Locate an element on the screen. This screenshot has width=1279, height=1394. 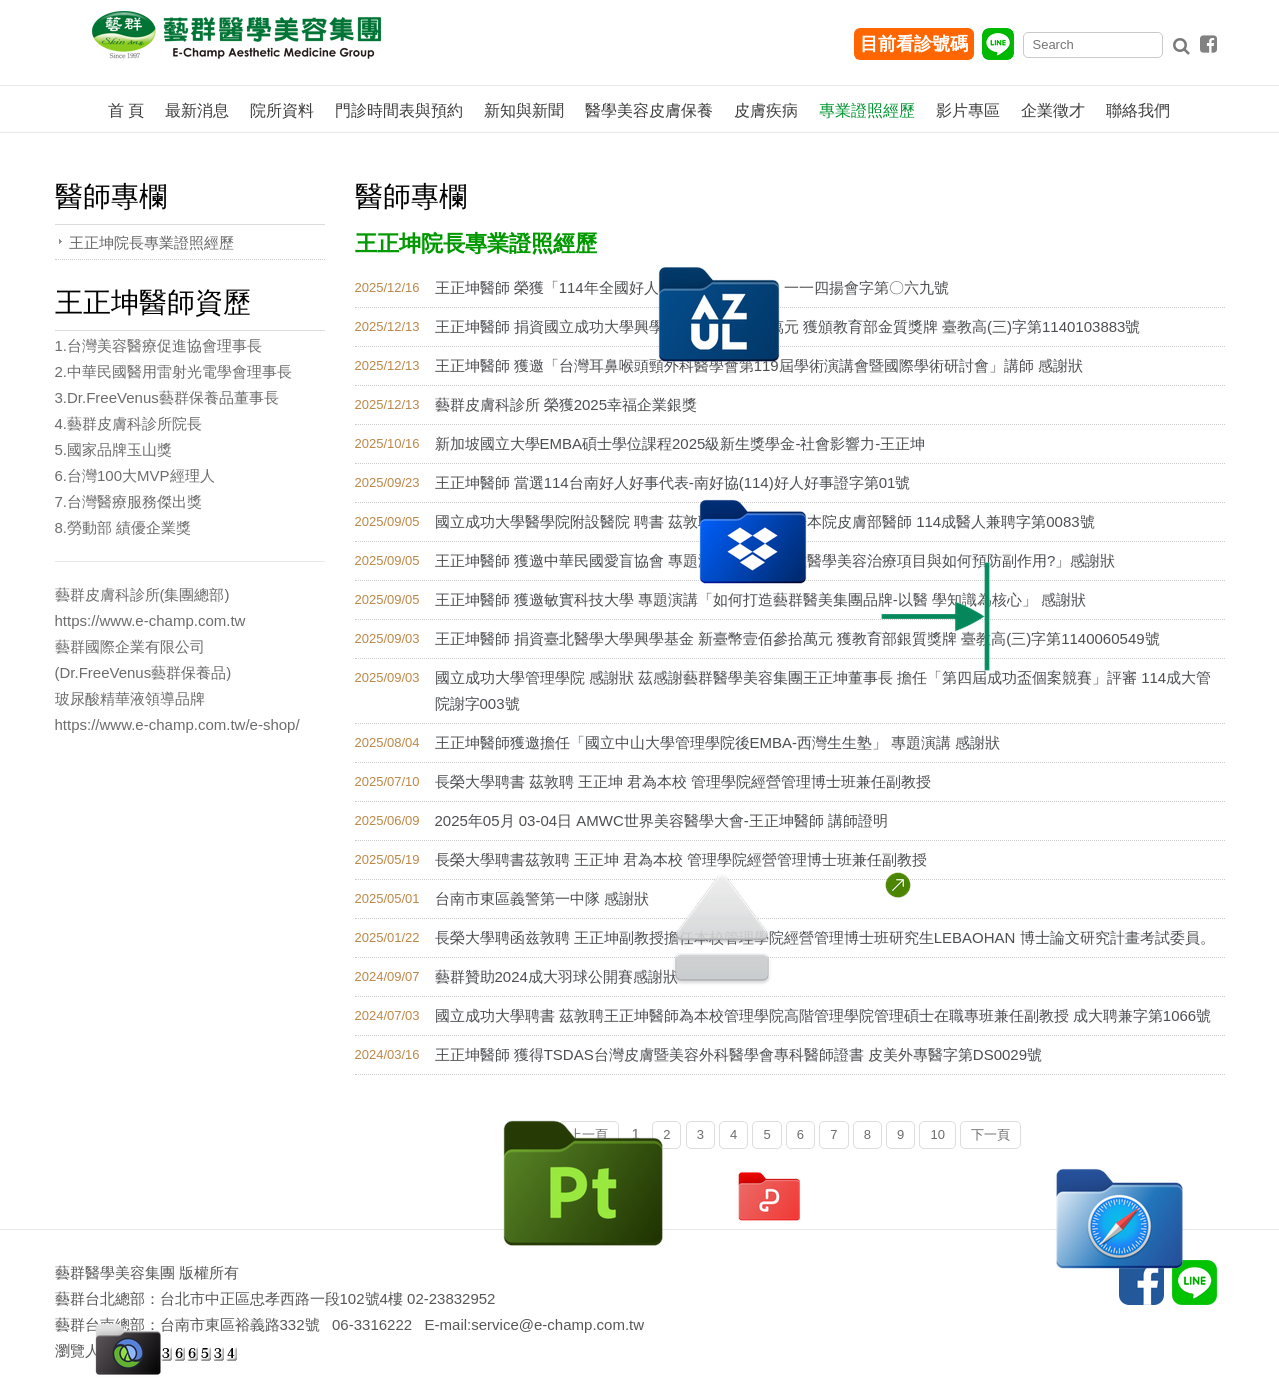
open folder containing Adobe Substance Painter project files is located at coordinates (582, 1187).